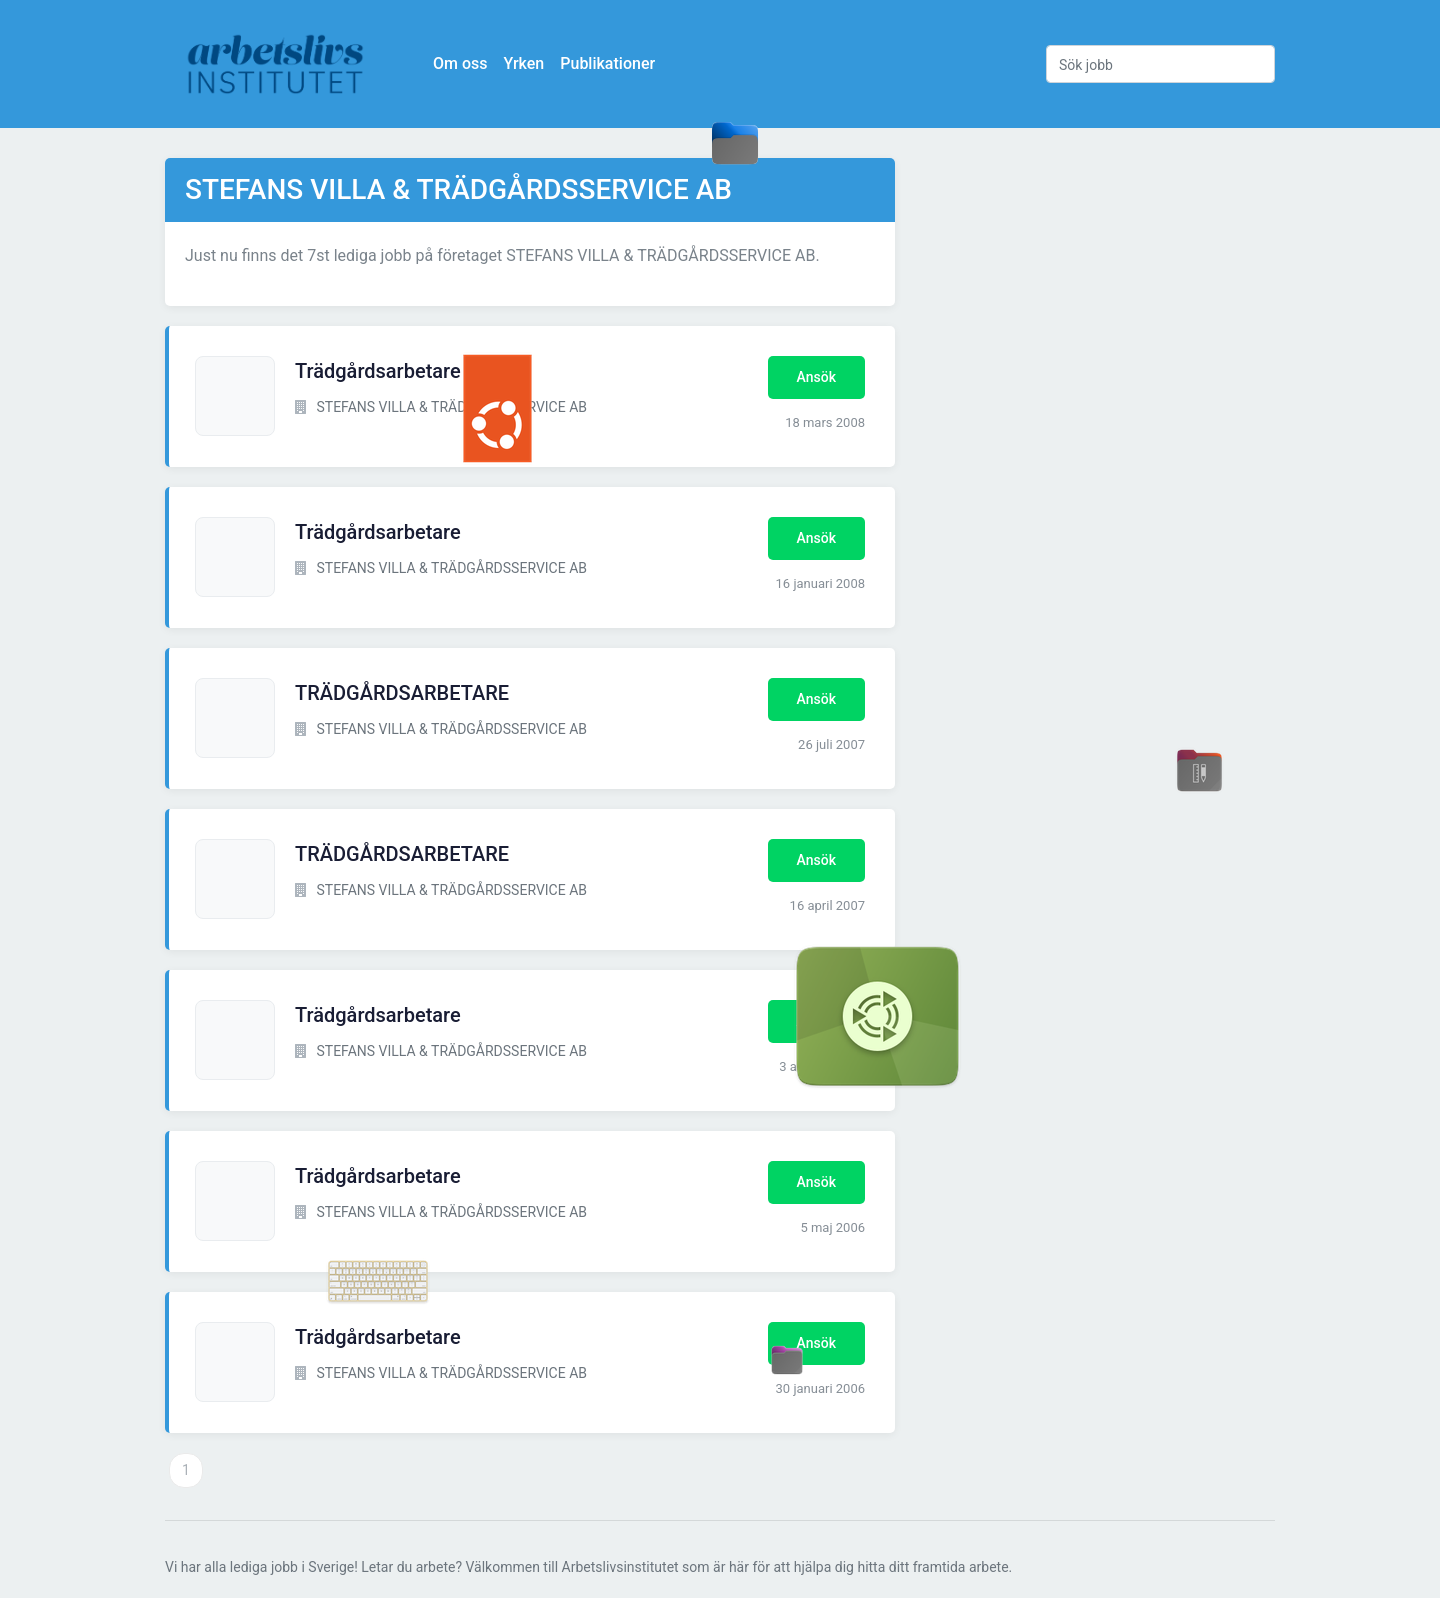 The image size is (1440, 1598). What do you see at coordinates (497, 408) in the screenshot?
I see `open the ubuntu system menu` at bounding box center [497, 408].